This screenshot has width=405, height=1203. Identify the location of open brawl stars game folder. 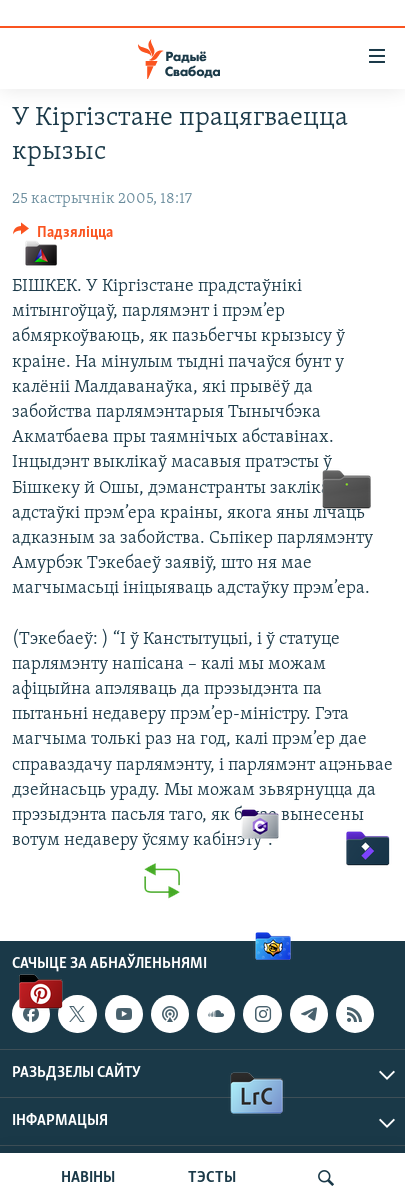
(273, 947).